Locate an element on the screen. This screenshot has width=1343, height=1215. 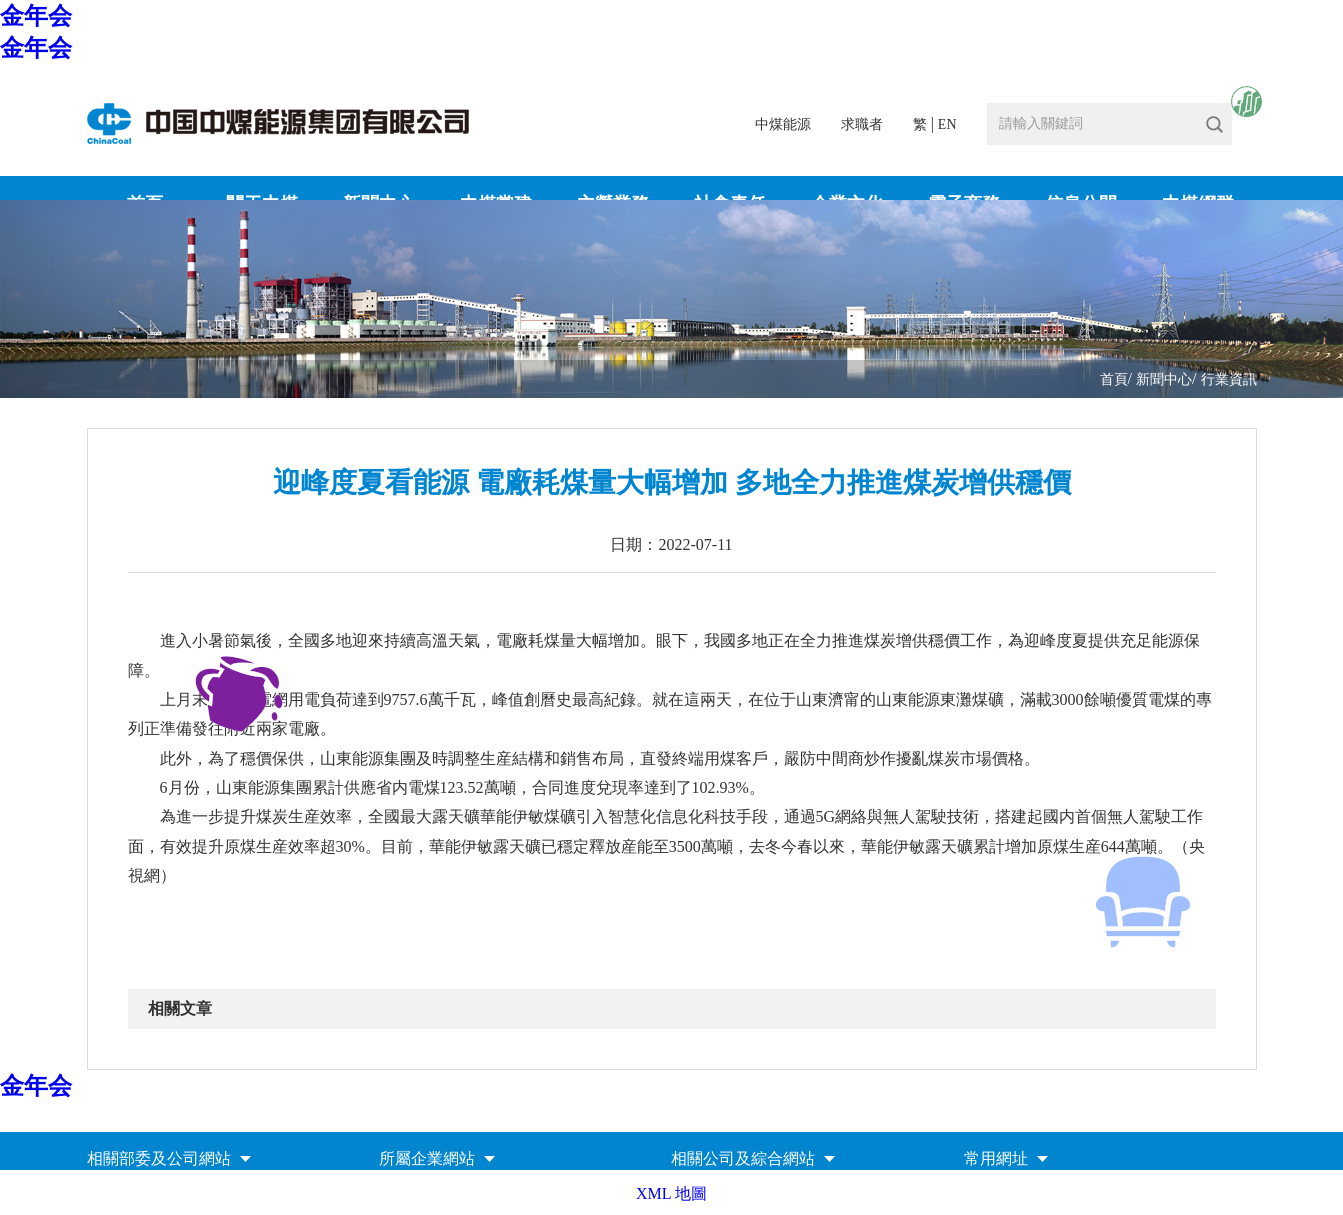
navigate to rocky terrain or mountain area in game is located at coordinates (1246, 101).